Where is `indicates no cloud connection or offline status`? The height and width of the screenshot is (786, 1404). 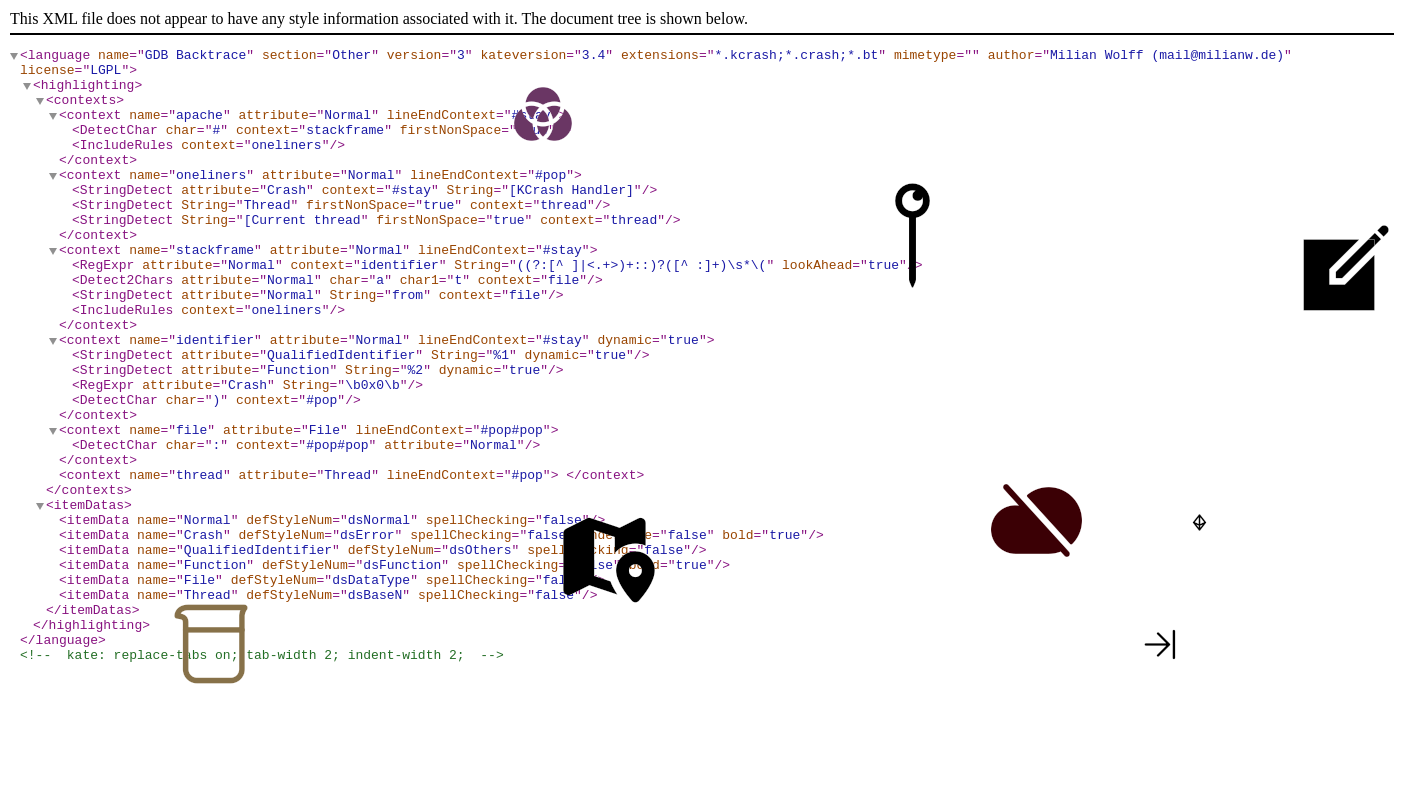
indicates no cloud connection or offline status is located at coordinates (1036, 520).